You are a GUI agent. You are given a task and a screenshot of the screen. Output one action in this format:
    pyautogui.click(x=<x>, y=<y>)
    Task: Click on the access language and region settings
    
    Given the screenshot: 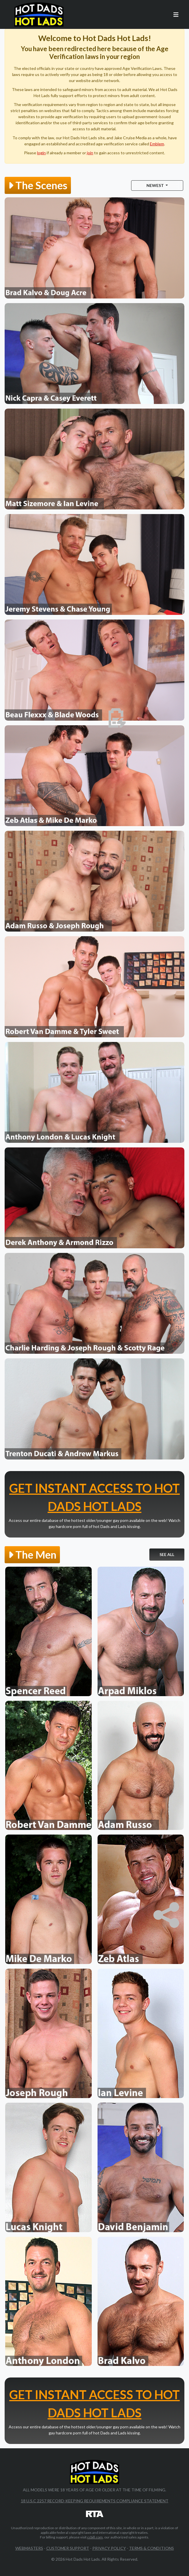 What is the action you would take?
    pyautogui.click(x=35, y=1899)
    